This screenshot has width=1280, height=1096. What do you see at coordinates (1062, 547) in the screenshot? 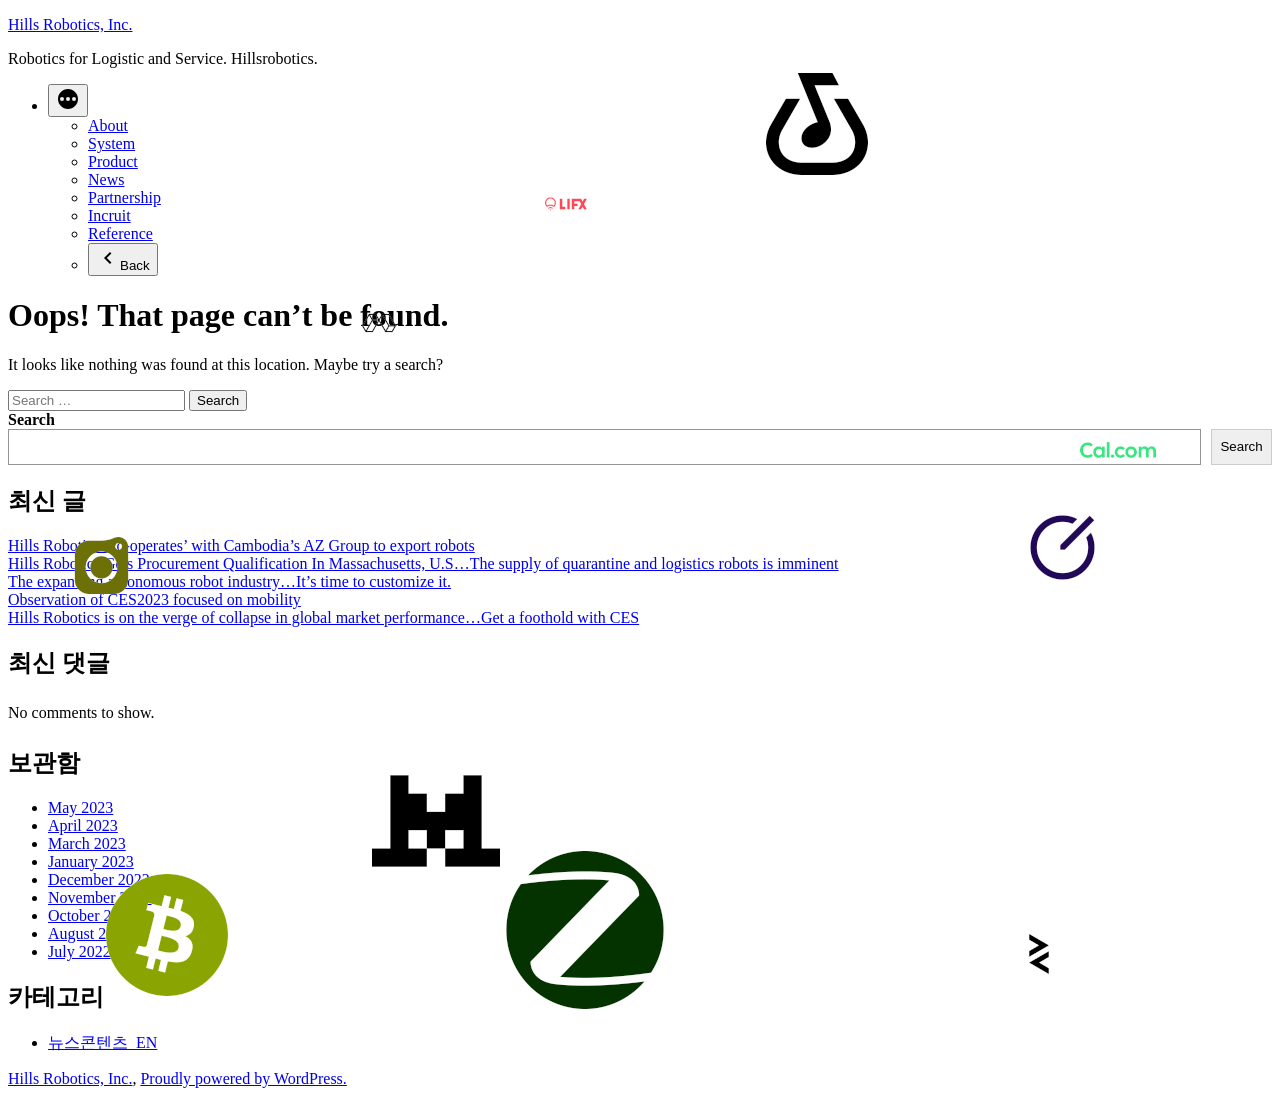
I see `edit profile picture or avatar` at bounding box center [1062, 547].